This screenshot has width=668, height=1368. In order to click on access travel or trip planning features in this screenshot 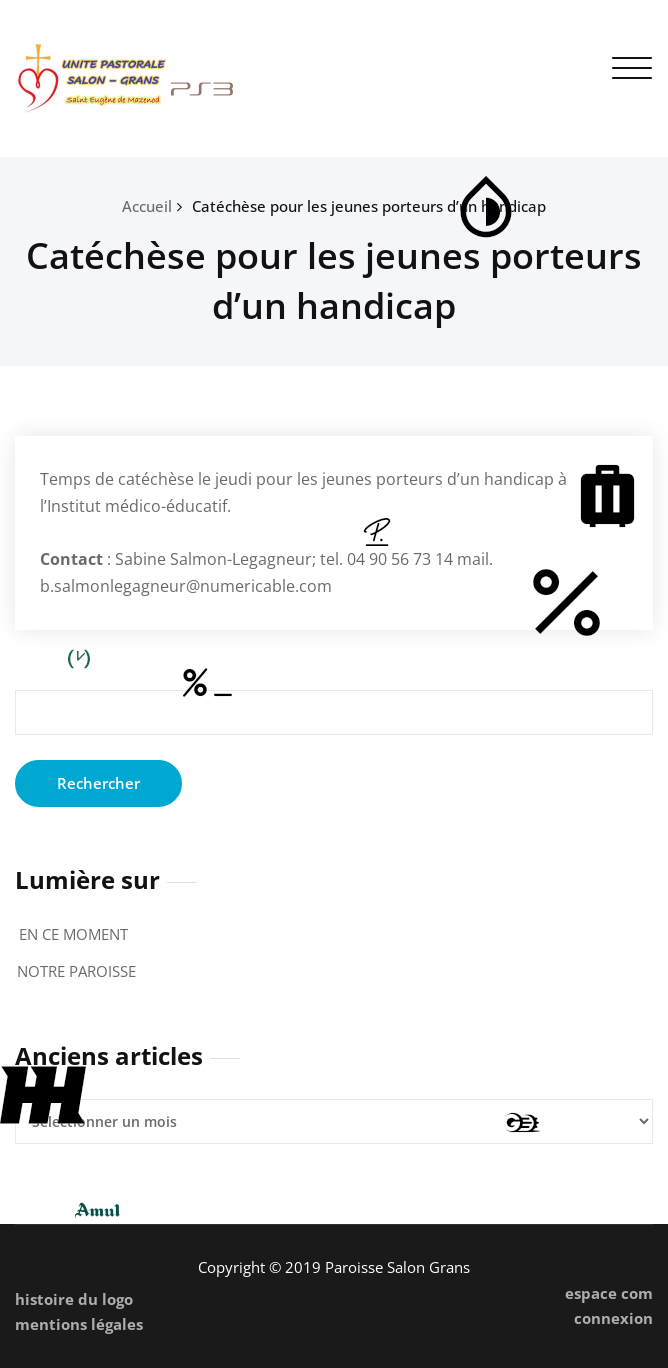, I will do `click(607, 494)`.